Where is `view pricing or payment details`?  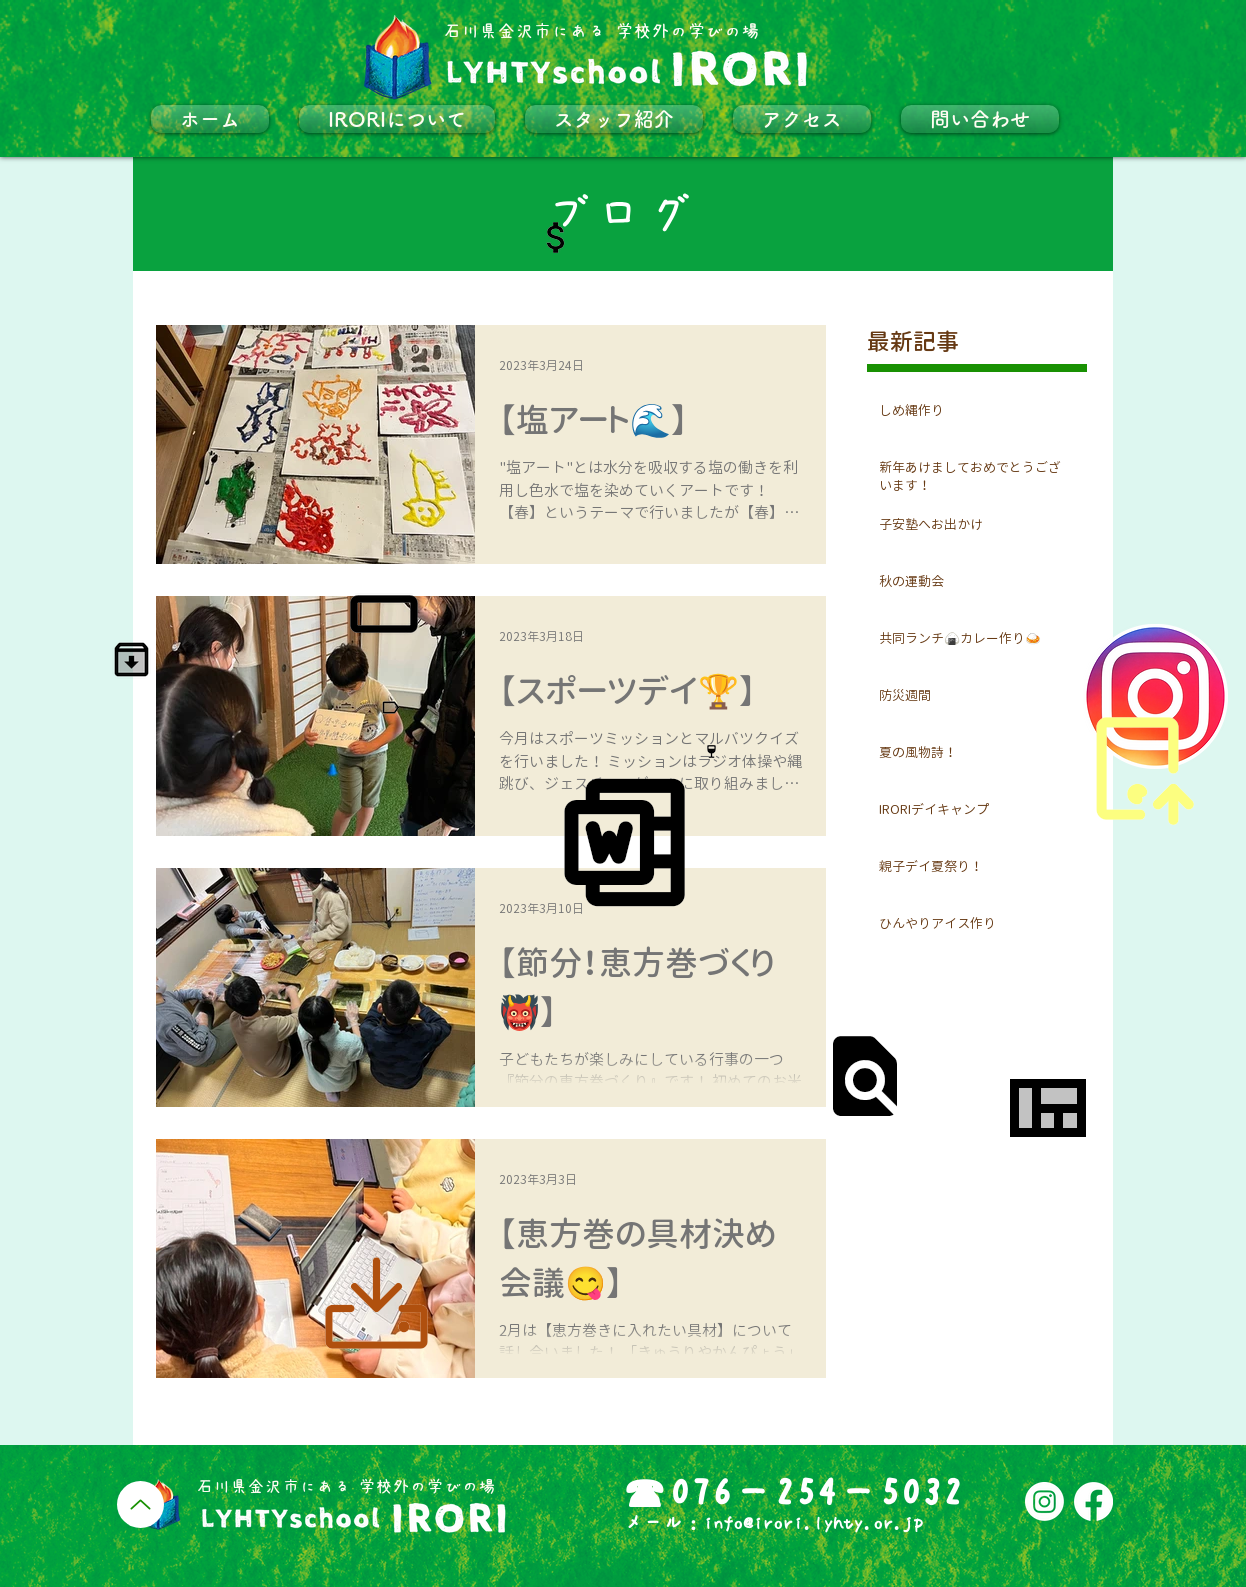
view pricing or payment details is located at coordinates (556, 237).